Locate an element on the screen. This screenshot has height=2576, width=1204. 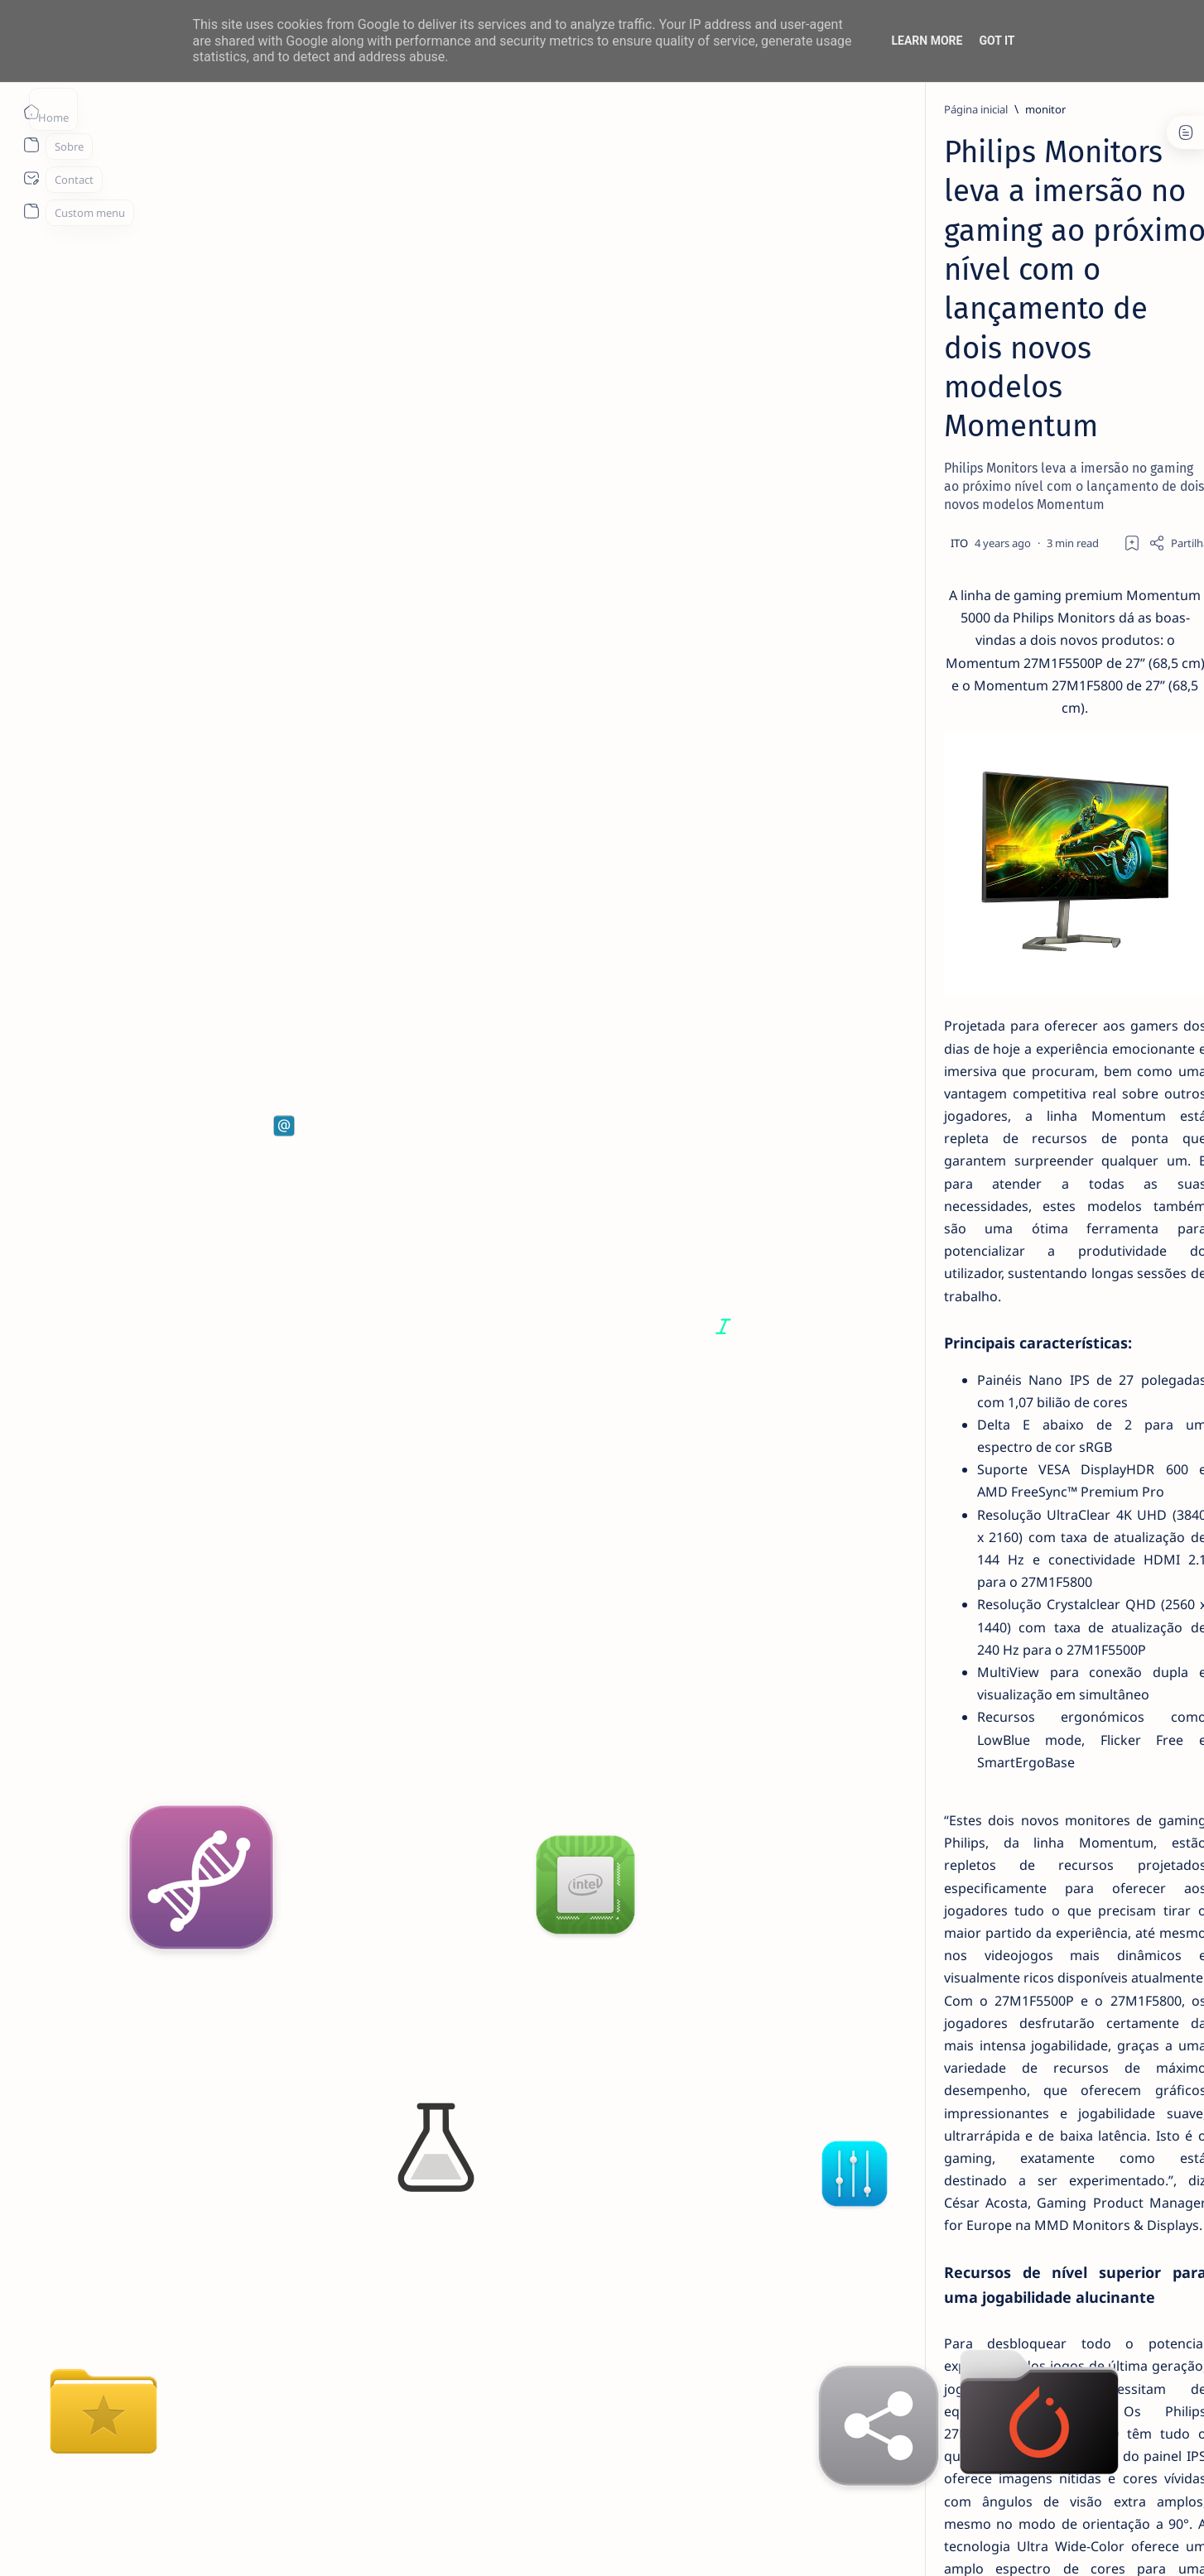
view CPU or processor information is located at coordinates (585, 1885).